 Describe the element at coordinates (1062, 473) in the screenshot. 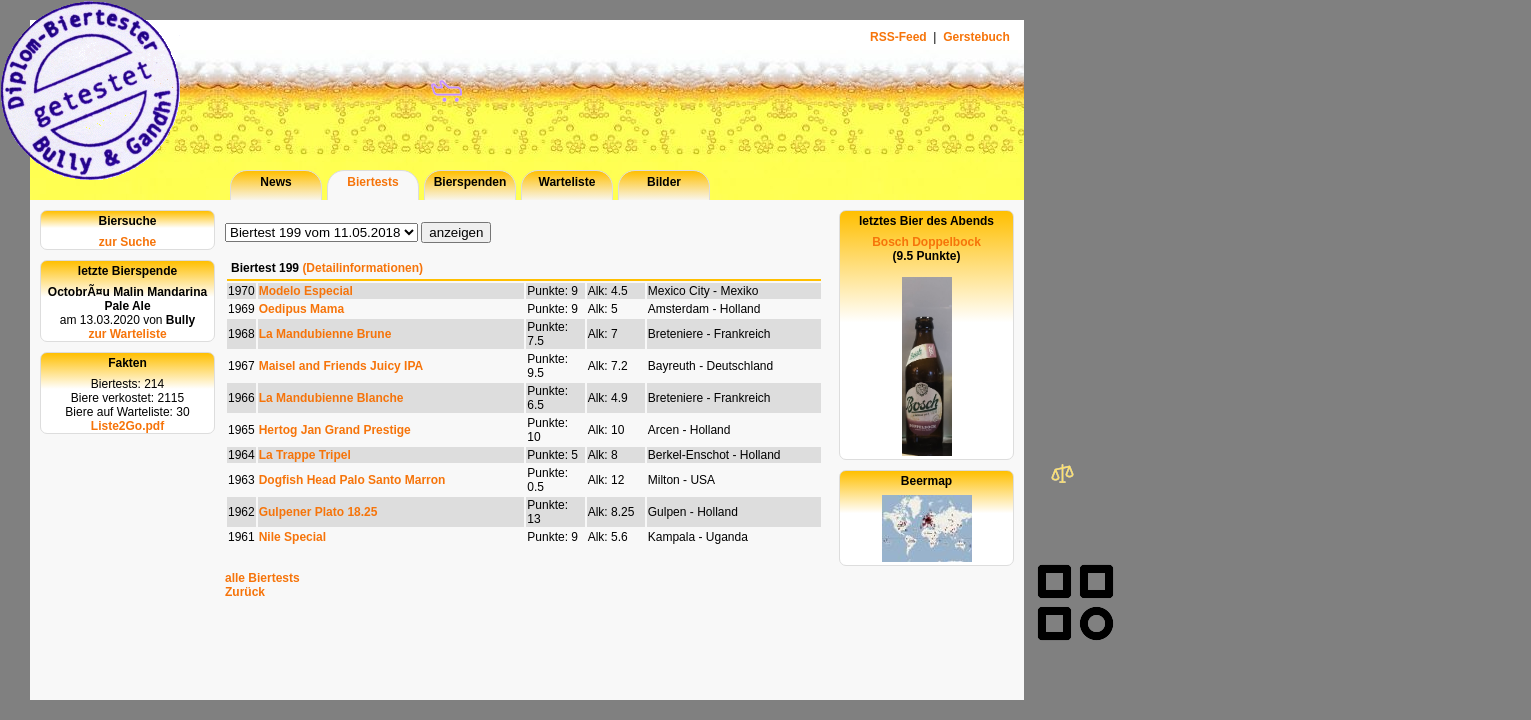

I see `access legal or terms of service information` at that location.